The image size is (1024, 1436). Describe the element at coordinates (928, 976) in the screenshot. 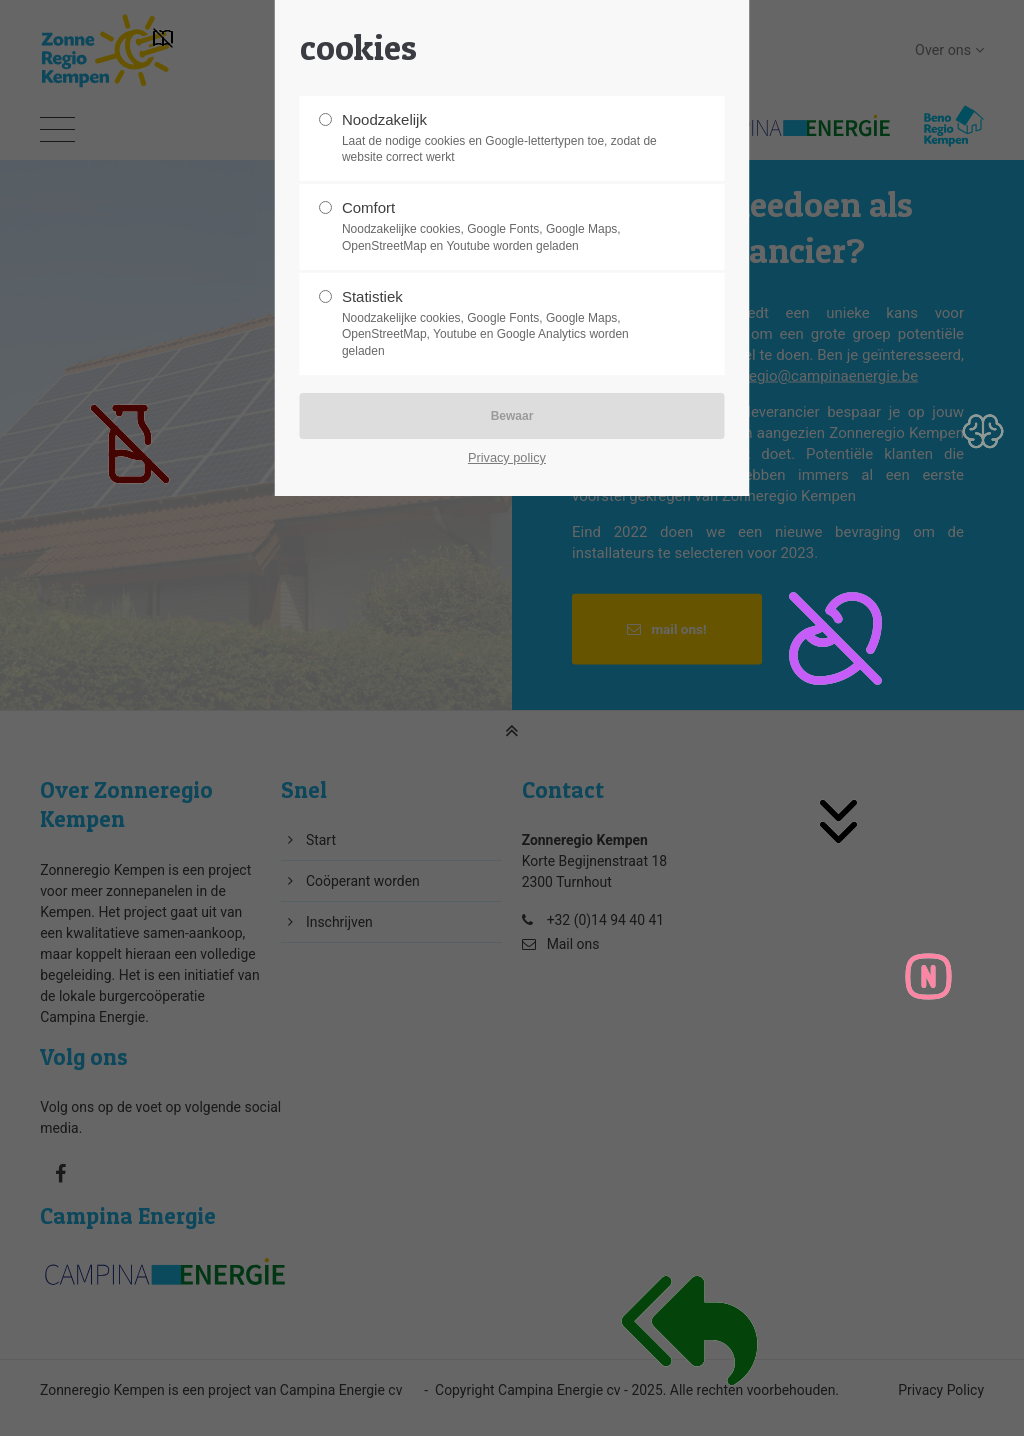

I see `indicates an item starting with the letter "n"` at that location.